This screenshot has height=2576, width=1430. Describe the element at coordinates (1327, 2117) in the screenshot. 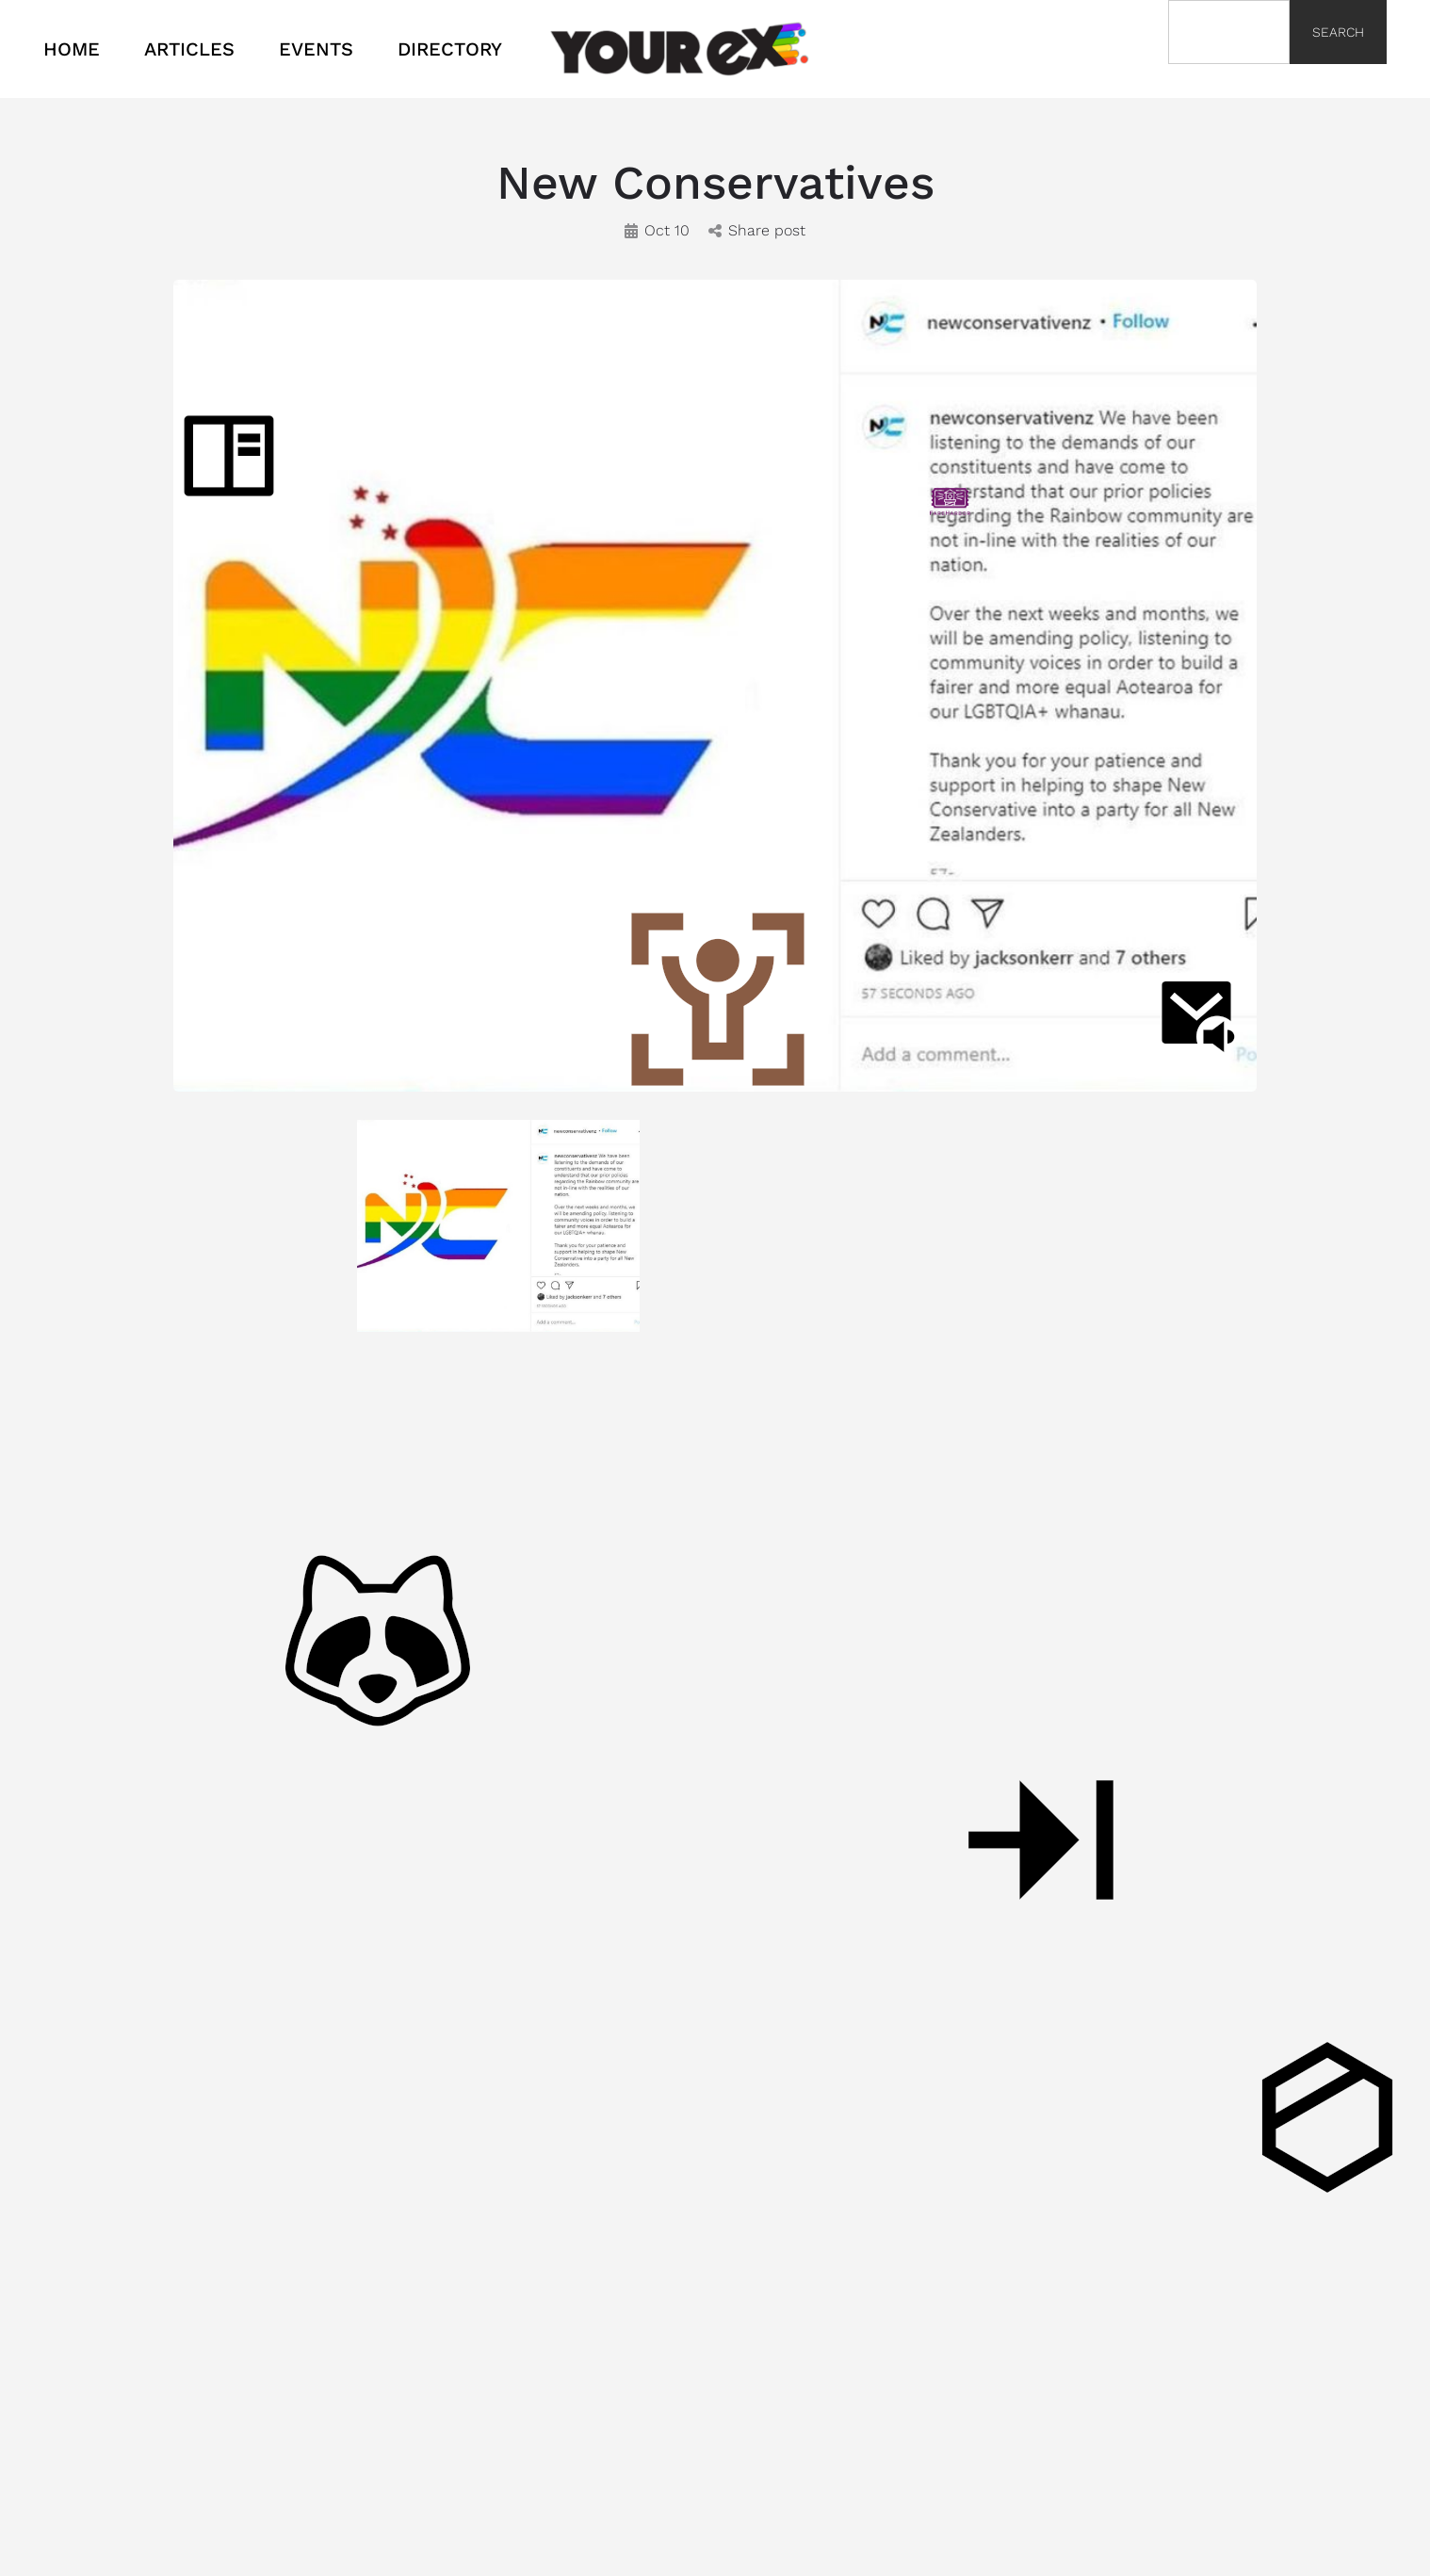

I see `open Tresorit secure cloud storage` at that location.